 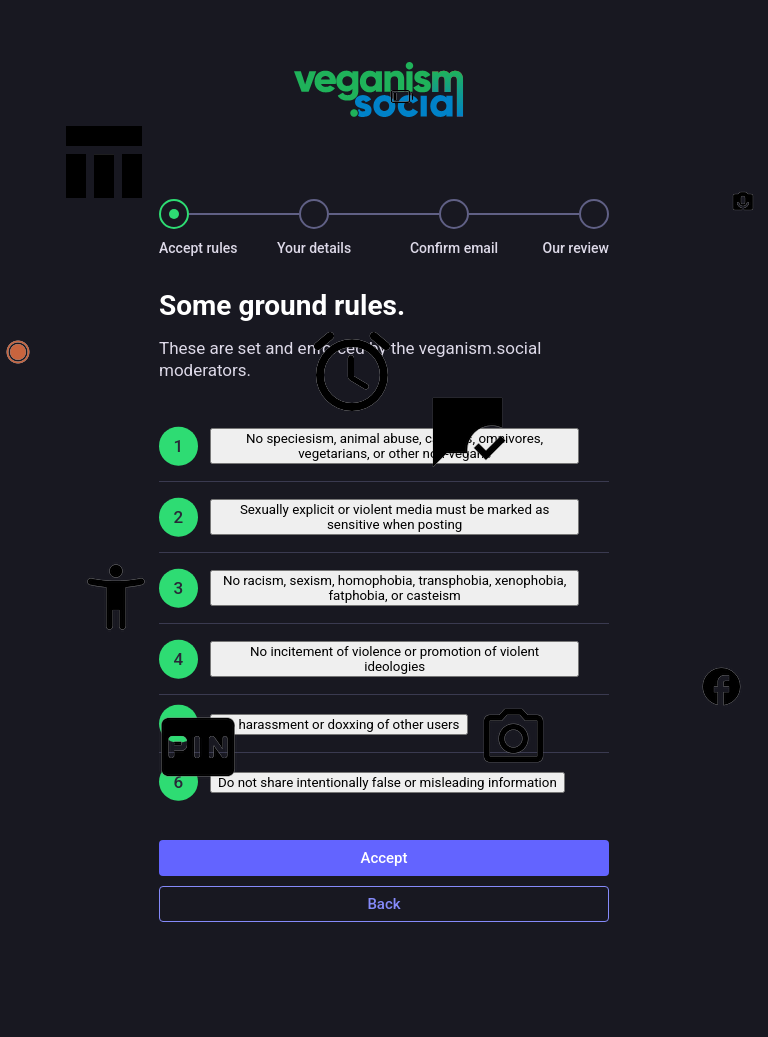 I want to click on view data in table format, so click(x=102, y=162).